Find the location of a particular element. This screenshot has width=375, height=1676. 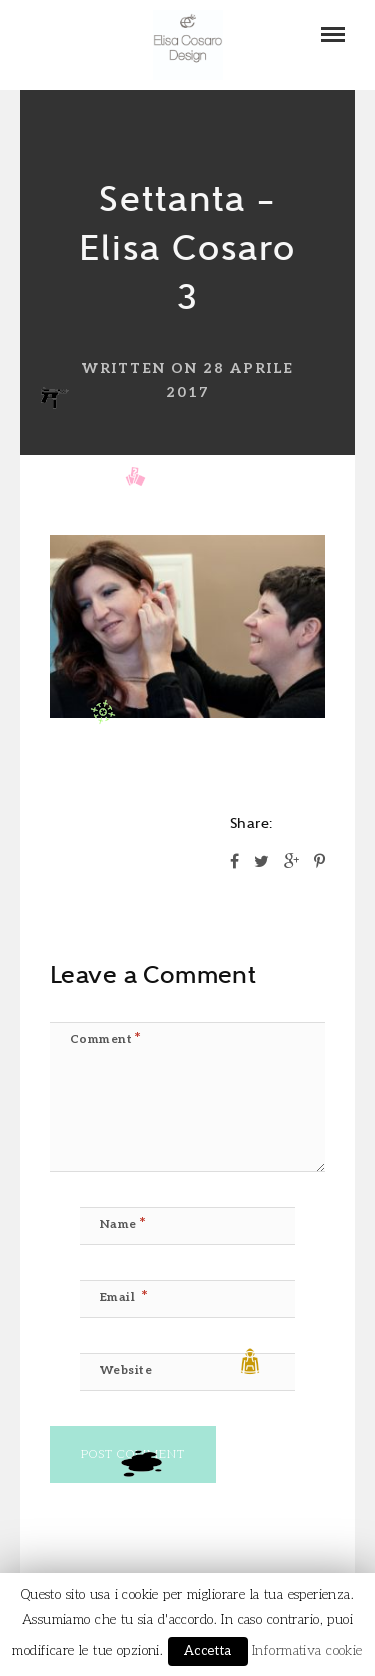

target or aim at a specific point is located at coordinates (103, 712).